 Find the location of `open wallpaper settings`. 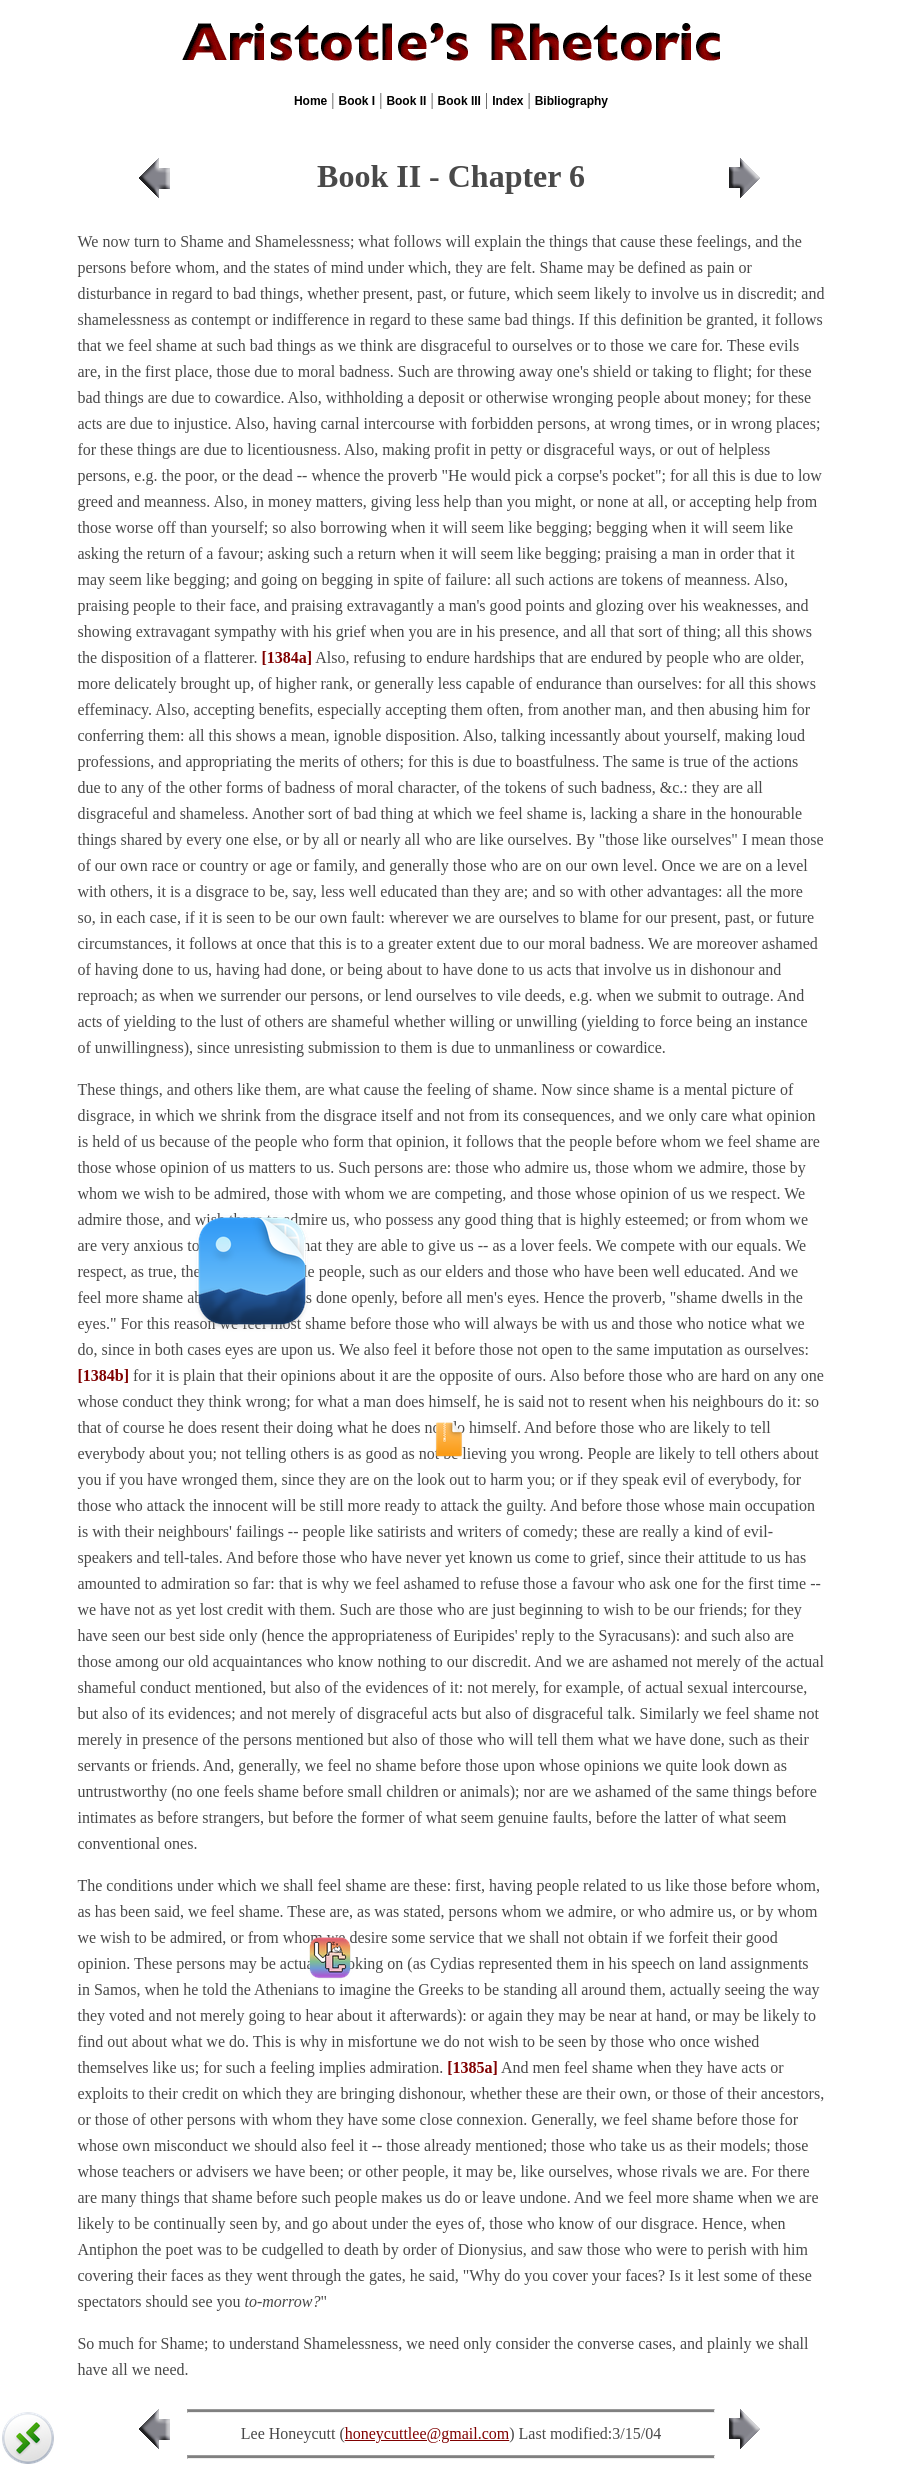

open wallpaper settings is located at coordinates (252, 1271).